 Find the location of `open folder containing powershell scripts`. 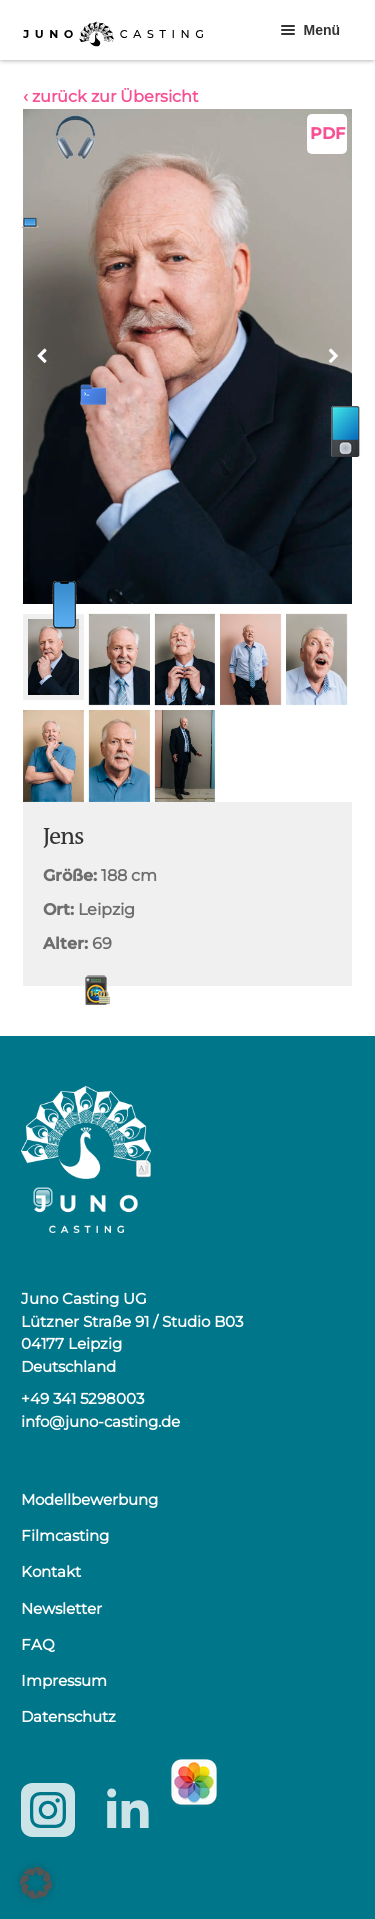

open folder containing powershell scripts is located at coordinates (93, 395).